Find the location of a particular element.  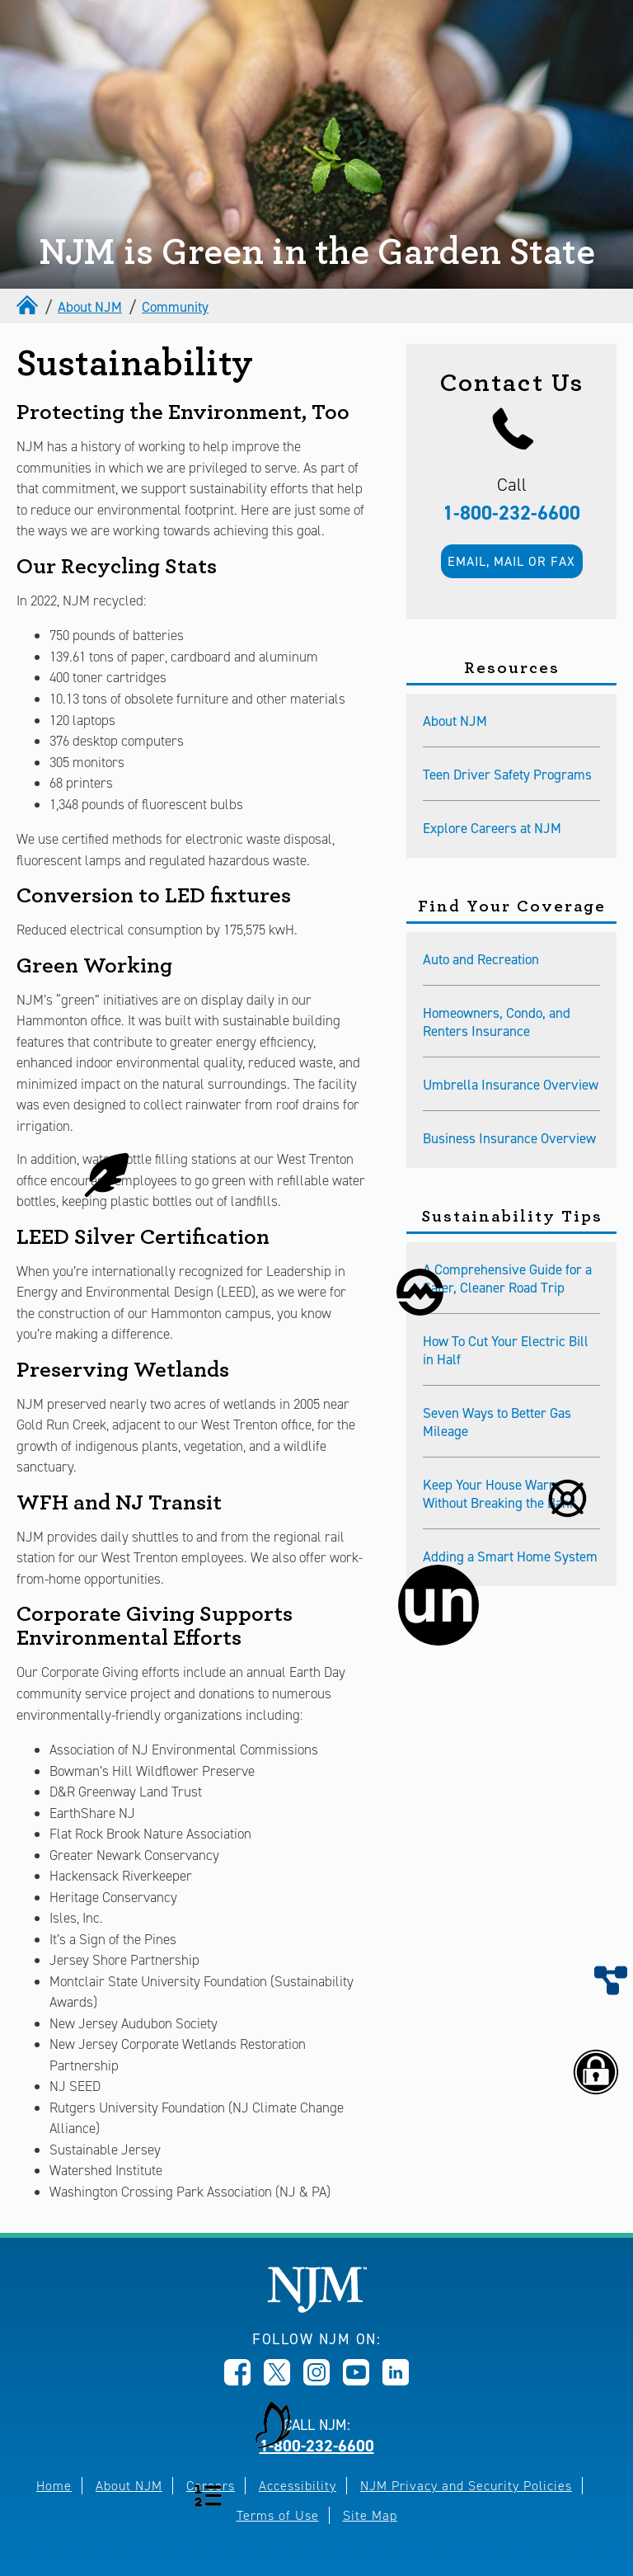

access help or support center is located at coordinates (567, 1498).